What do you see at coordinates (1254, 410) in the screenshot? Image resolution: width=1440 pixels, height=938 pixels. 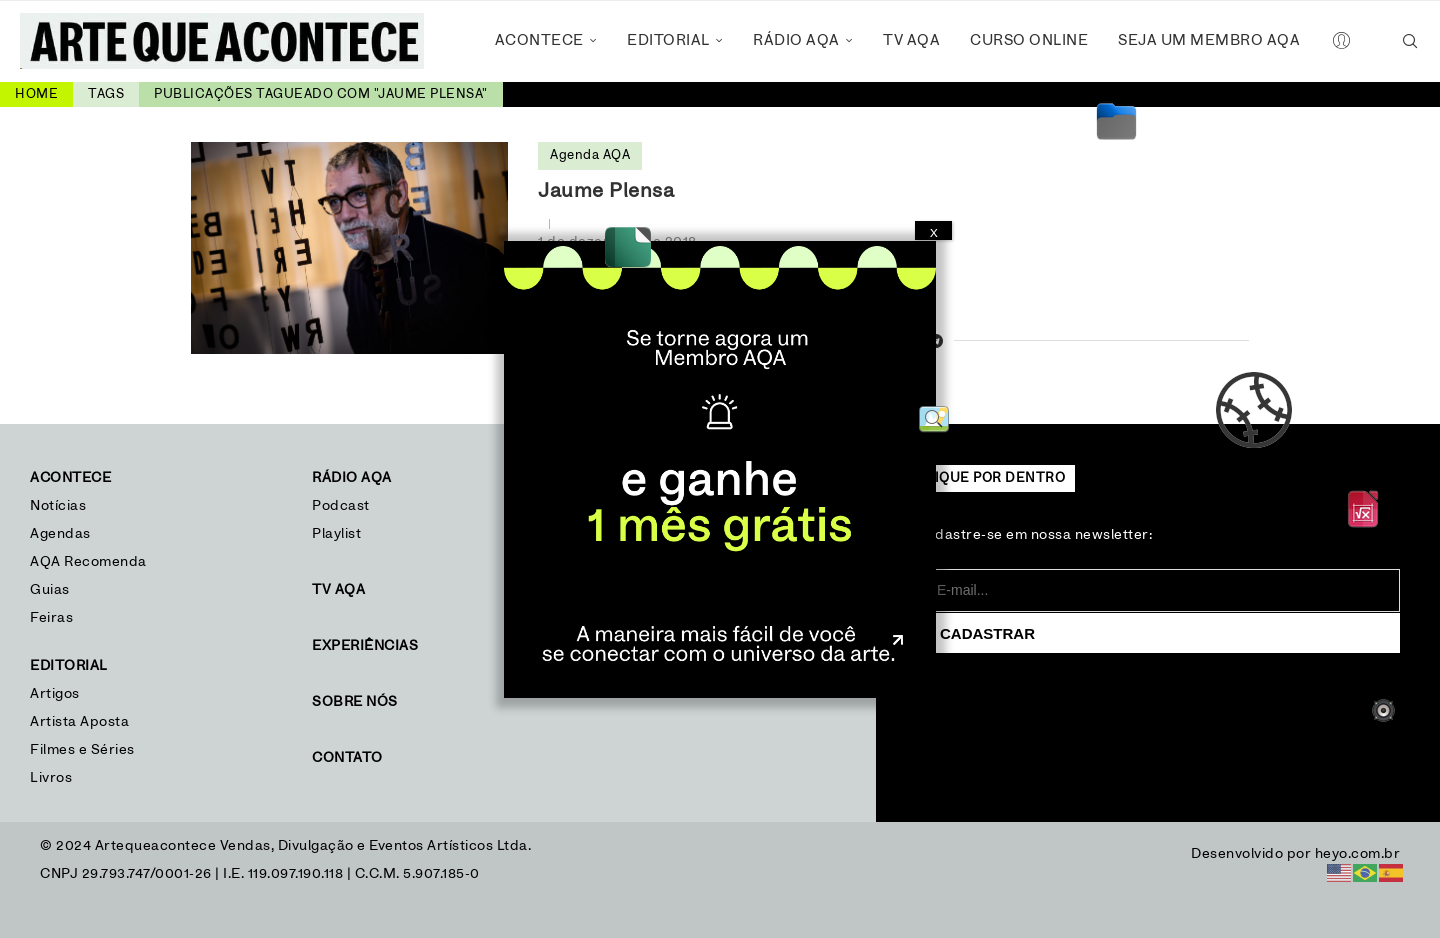 I see `access sports and activity emoji` at bounding box center [1254, 410].